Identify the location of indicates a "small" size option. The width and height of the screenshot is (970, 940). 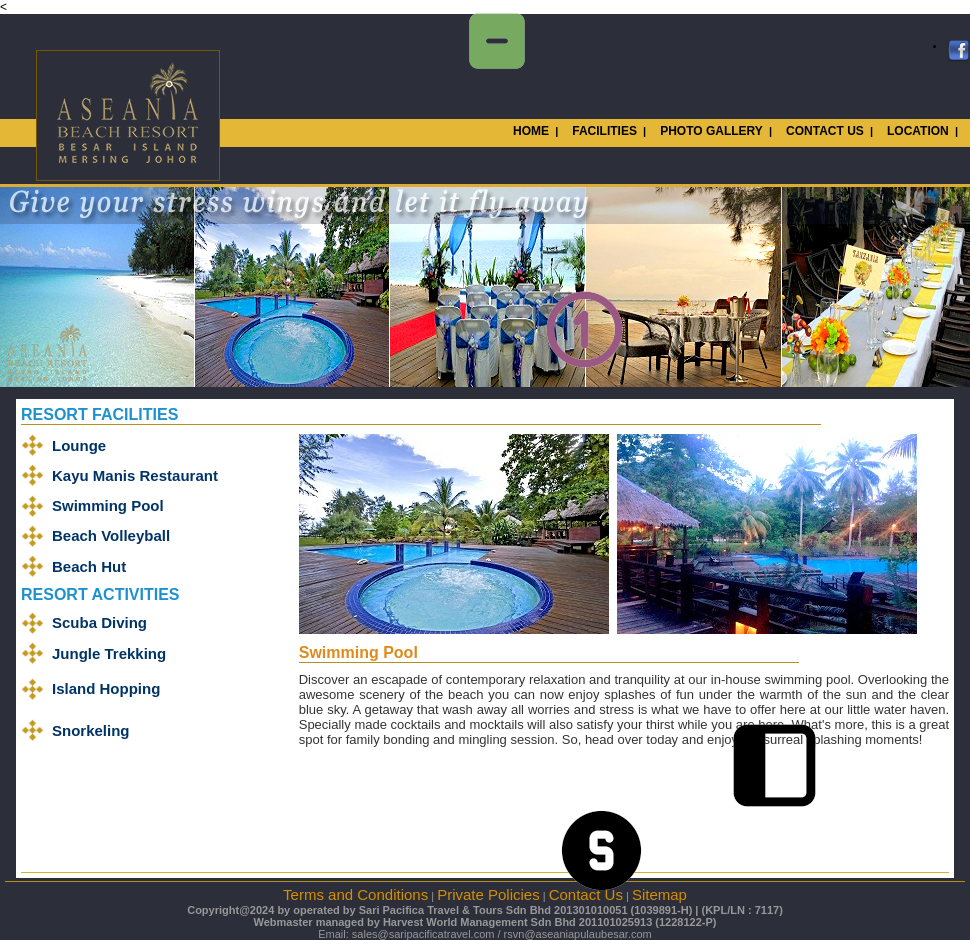
(601, 850).